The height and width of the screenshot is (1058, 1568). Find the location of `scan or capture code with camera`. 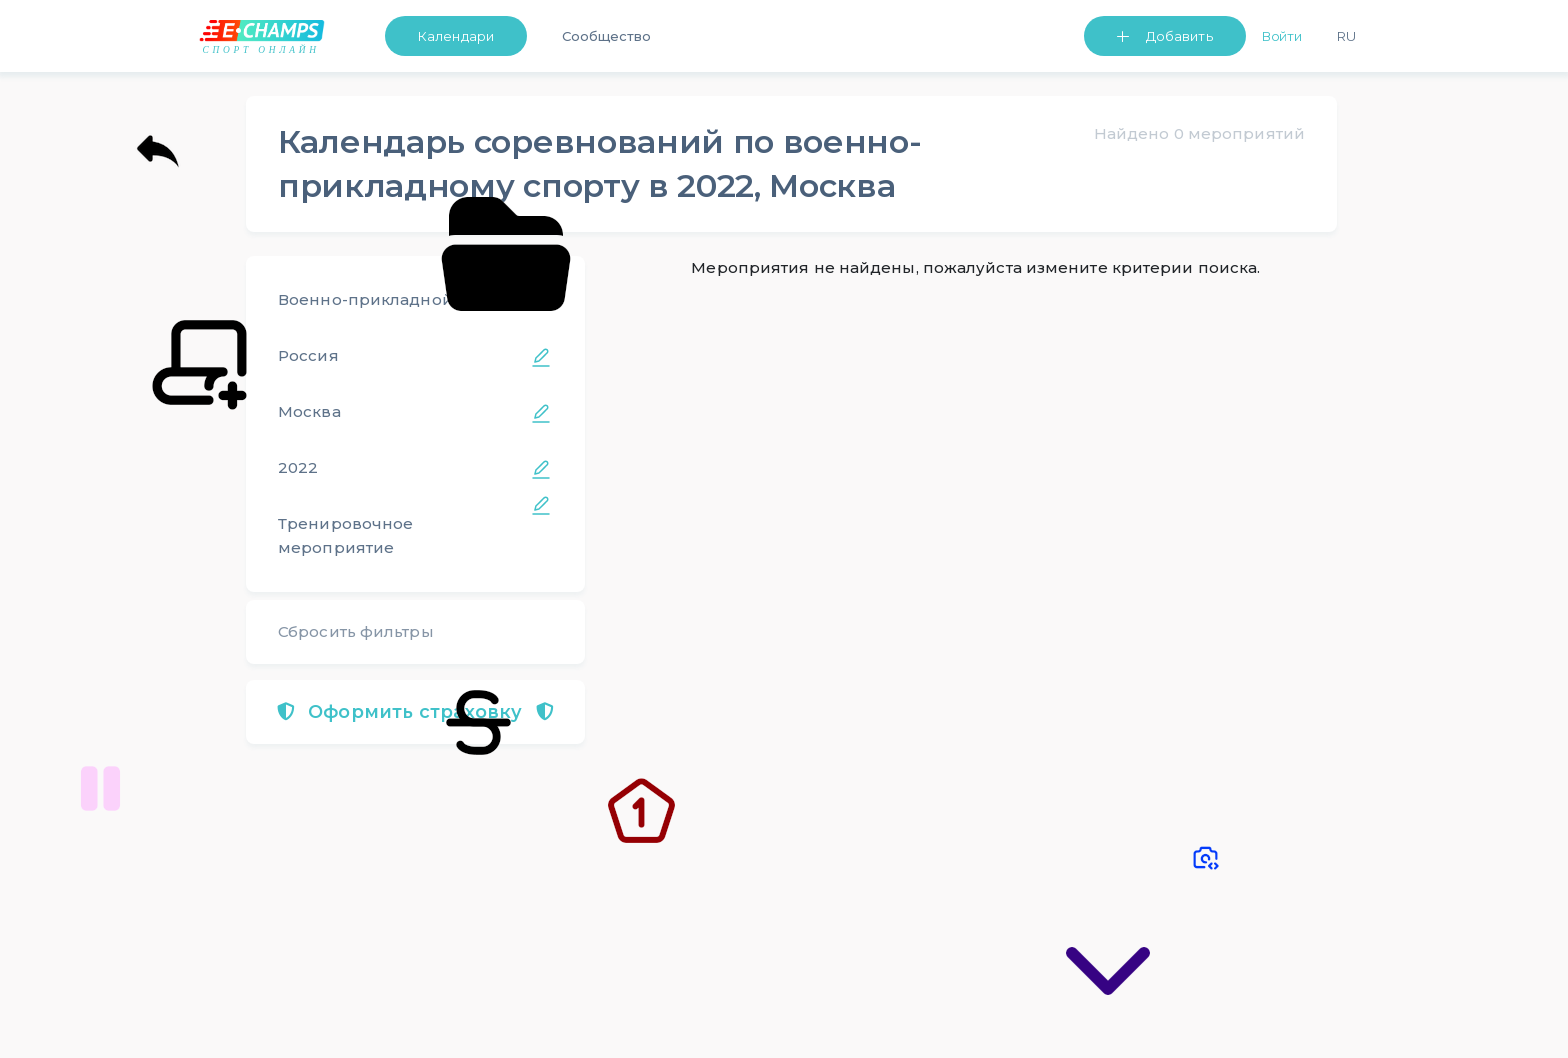

scan or capture code with camera is located at coordinates (1205, 857).